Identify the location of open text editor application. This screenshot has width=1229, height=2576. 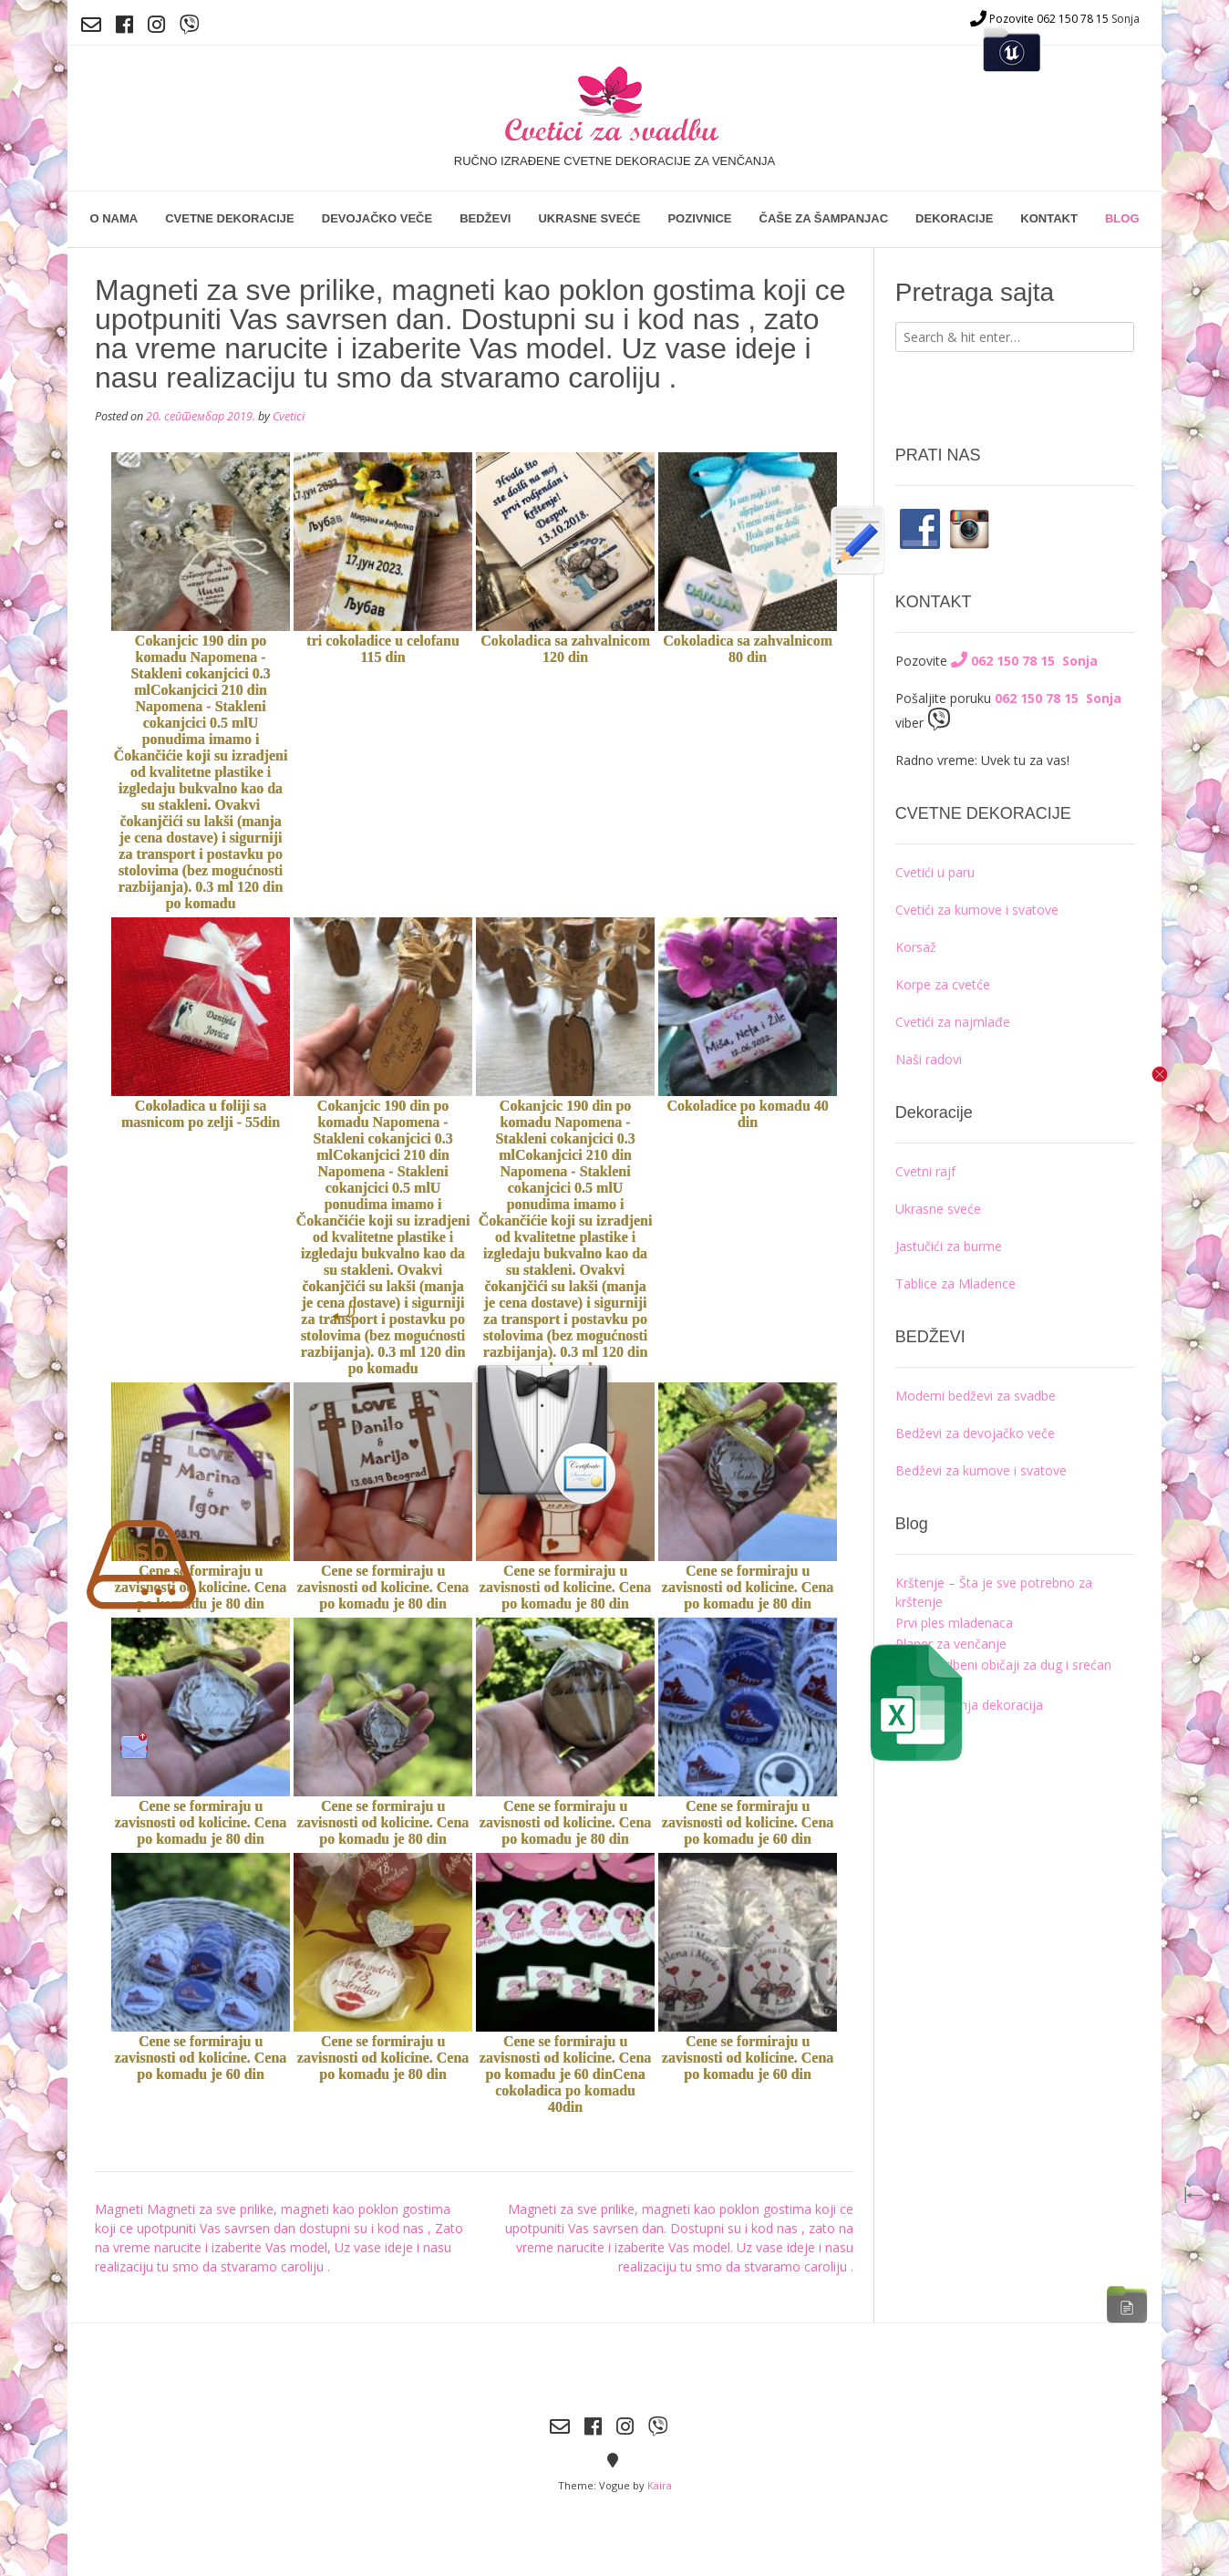
(857, 540).